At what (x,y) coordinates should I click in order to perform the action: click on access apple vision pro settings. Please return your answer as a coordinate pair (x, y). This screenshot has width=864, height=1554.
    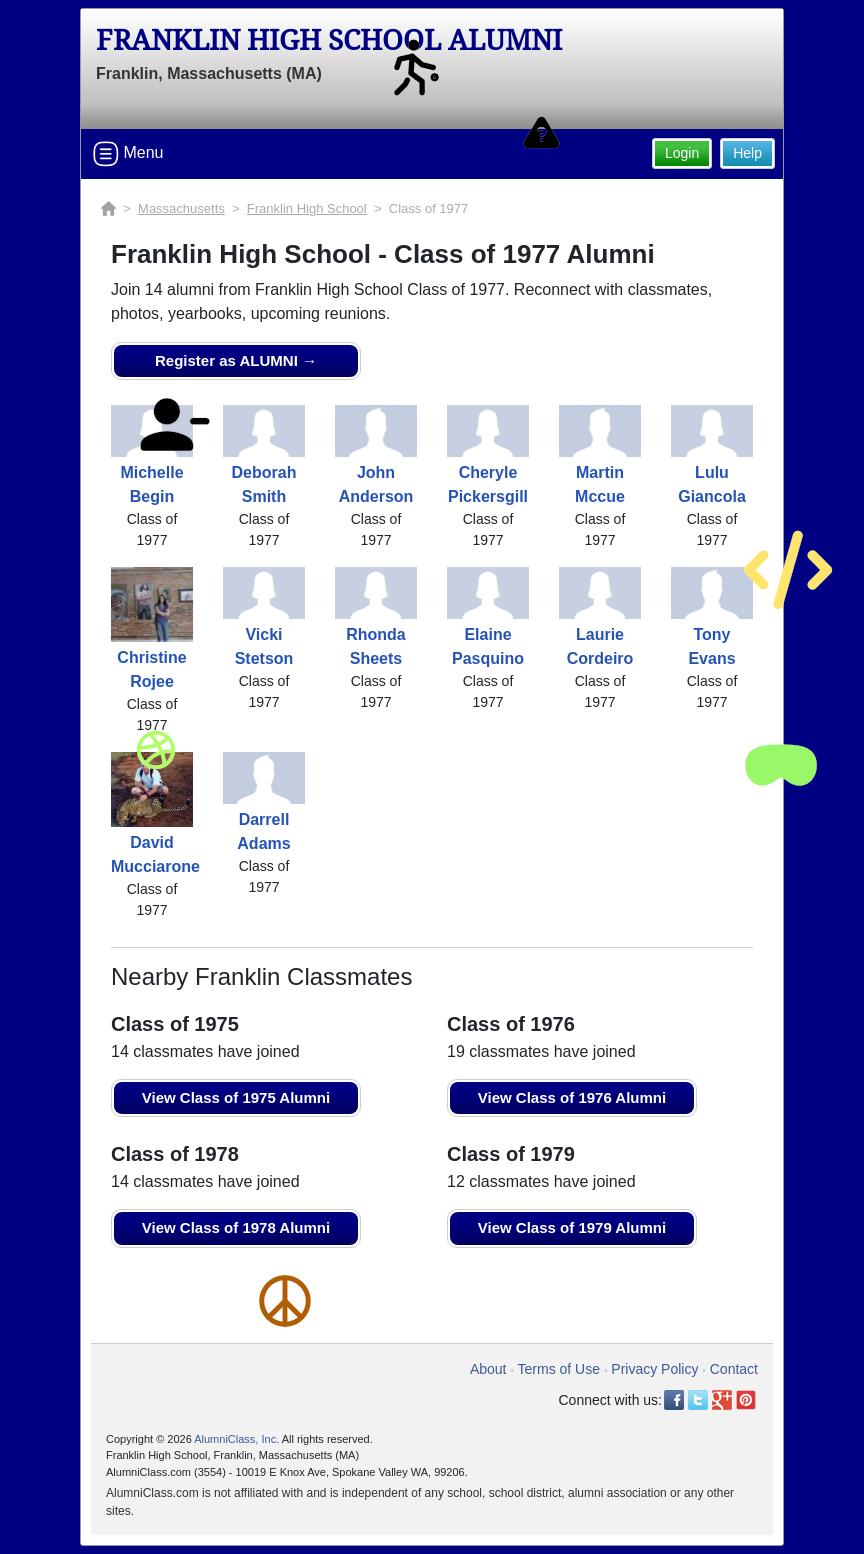
    Looking at the image, I should click on (781, 764).